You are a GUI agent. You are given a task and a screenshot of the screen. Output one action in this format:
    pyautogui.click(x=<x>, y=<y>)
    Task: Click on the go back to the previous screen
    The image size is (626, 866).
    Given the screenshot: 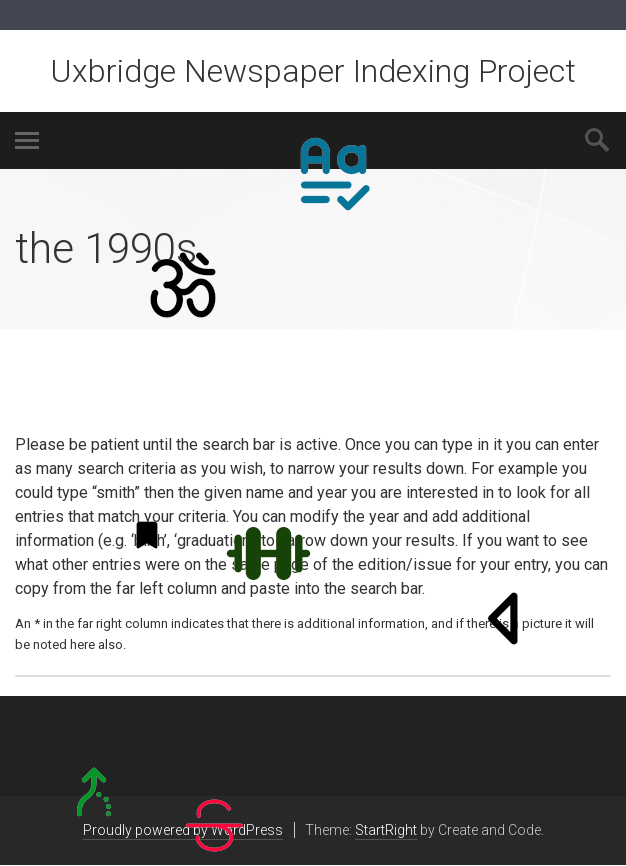 What is the action you would take?
    pyautogui.click(x=506, y=618)
    